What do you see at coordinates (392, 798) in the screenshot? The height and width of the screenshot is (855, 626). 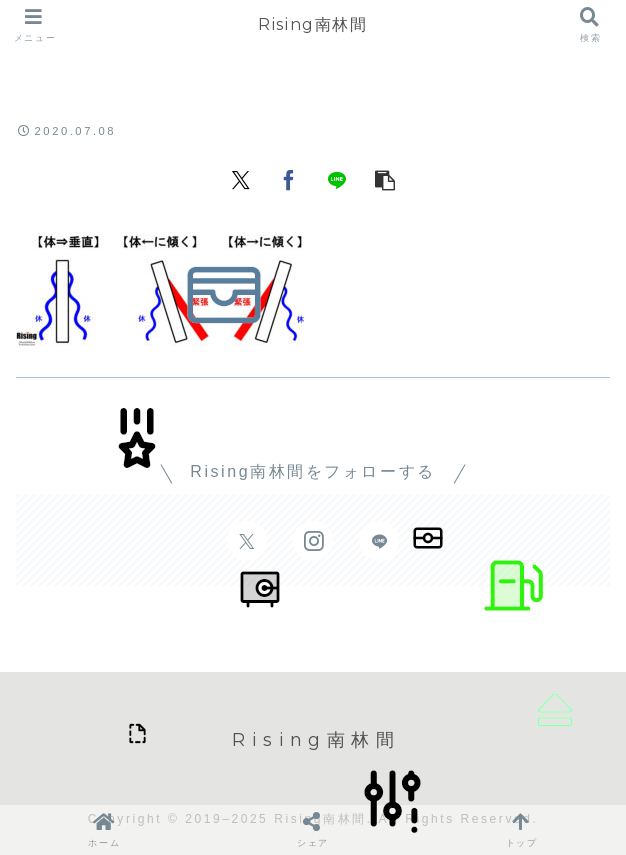 I see `settings require attention or action` at bounding box center [392, 798].